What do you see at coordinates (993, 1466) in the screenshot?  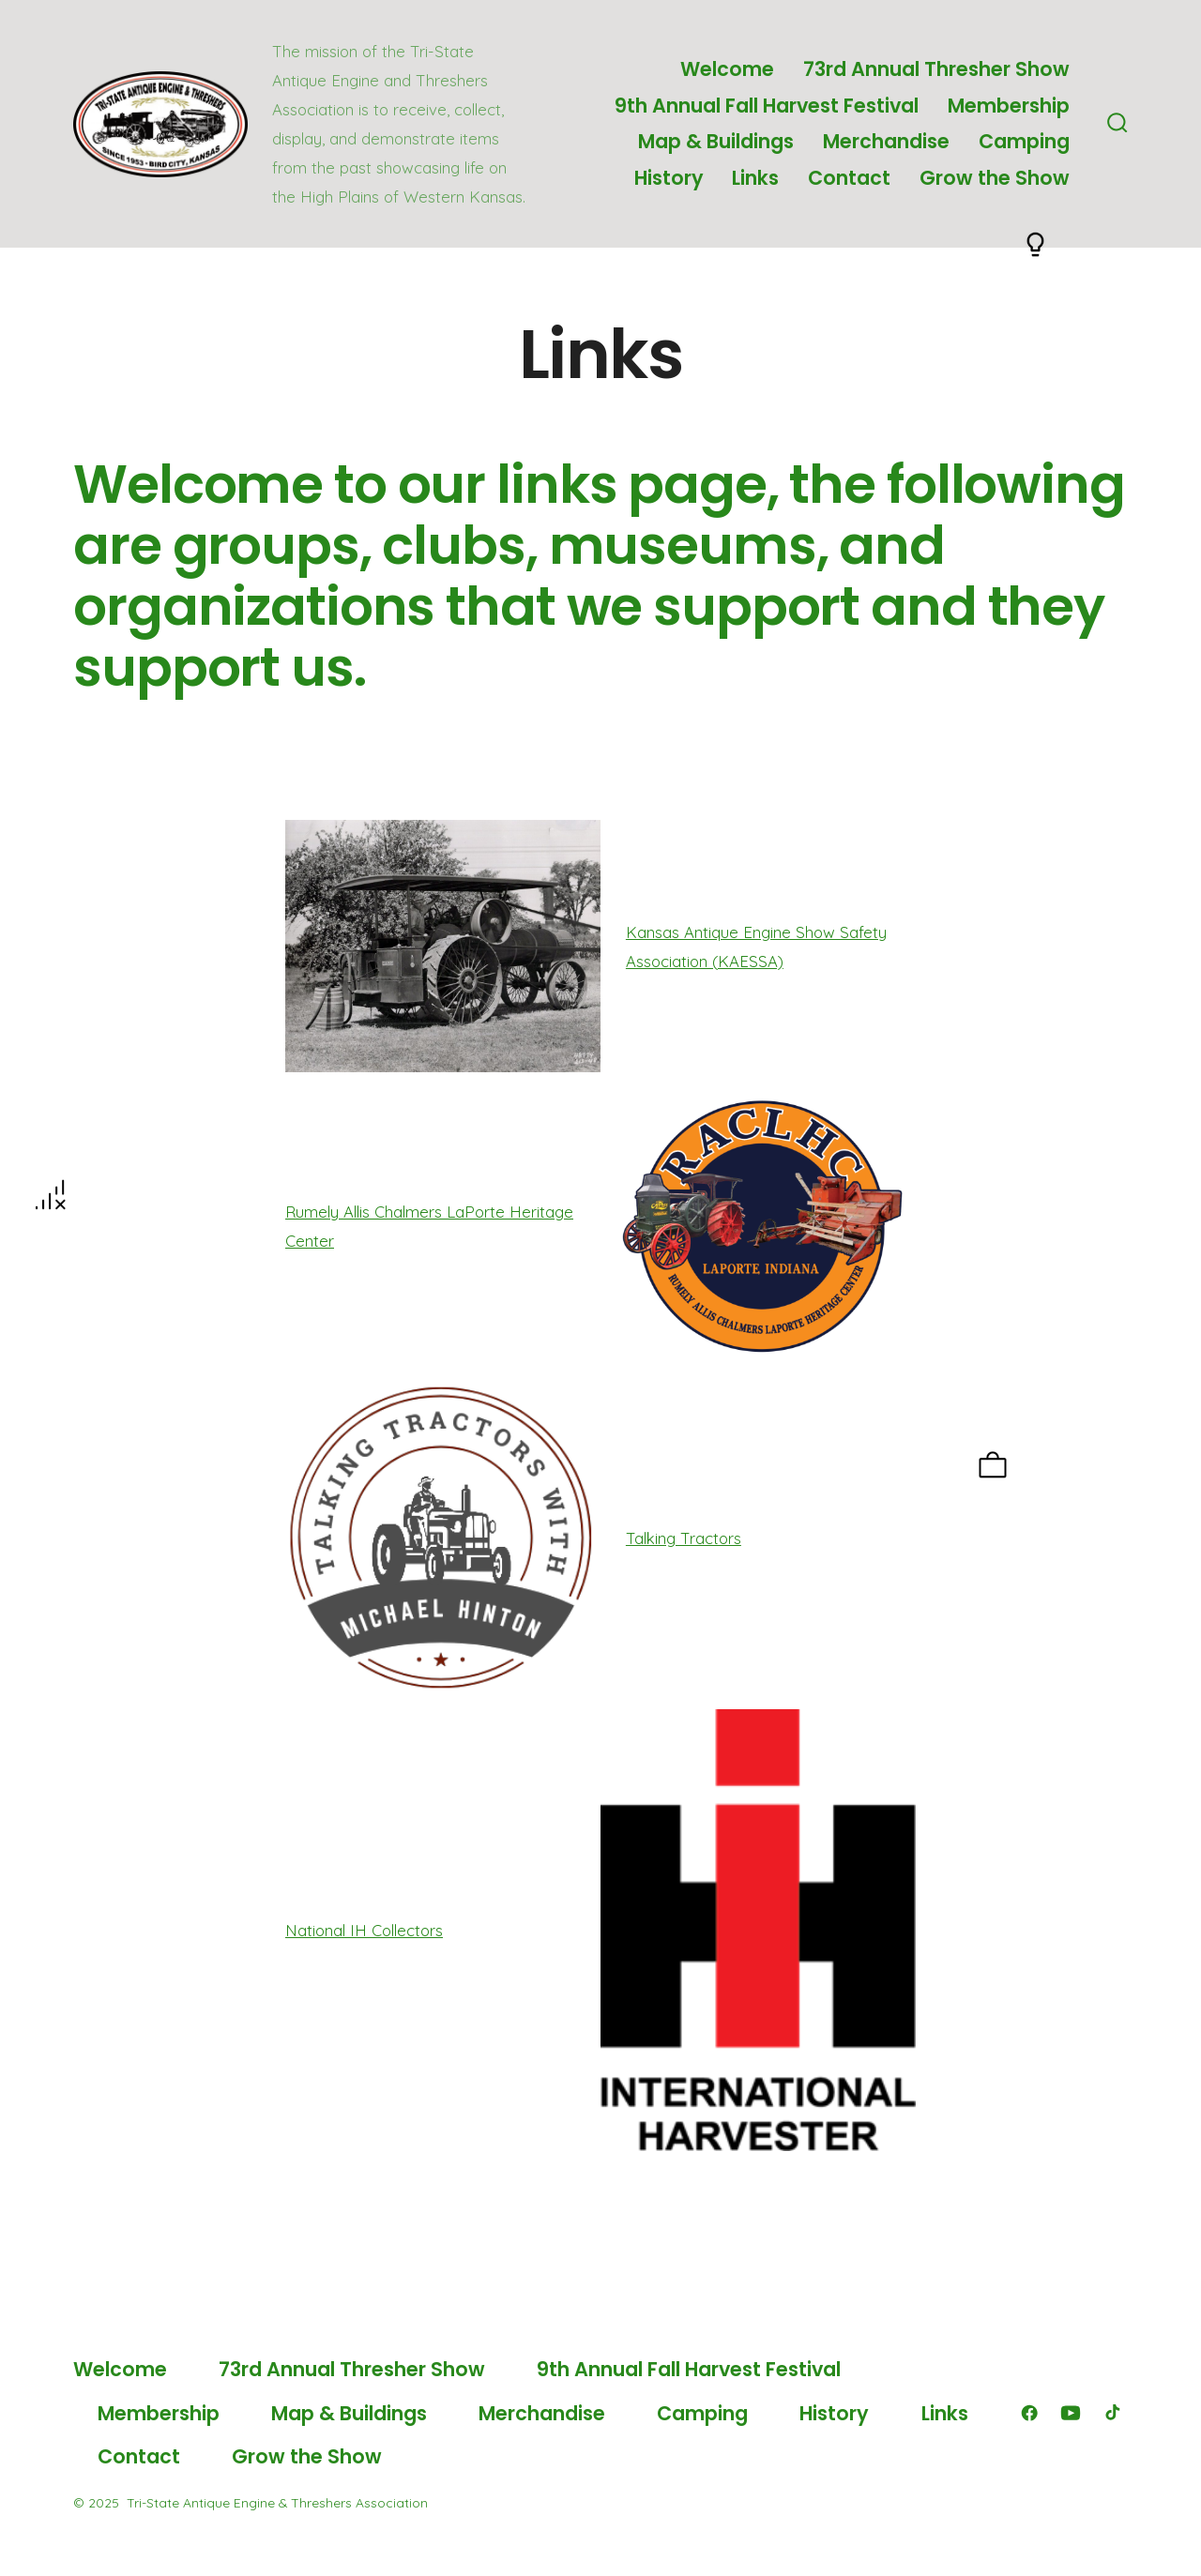 I see `view your shopping bag` at bounding box center [993, 1466].